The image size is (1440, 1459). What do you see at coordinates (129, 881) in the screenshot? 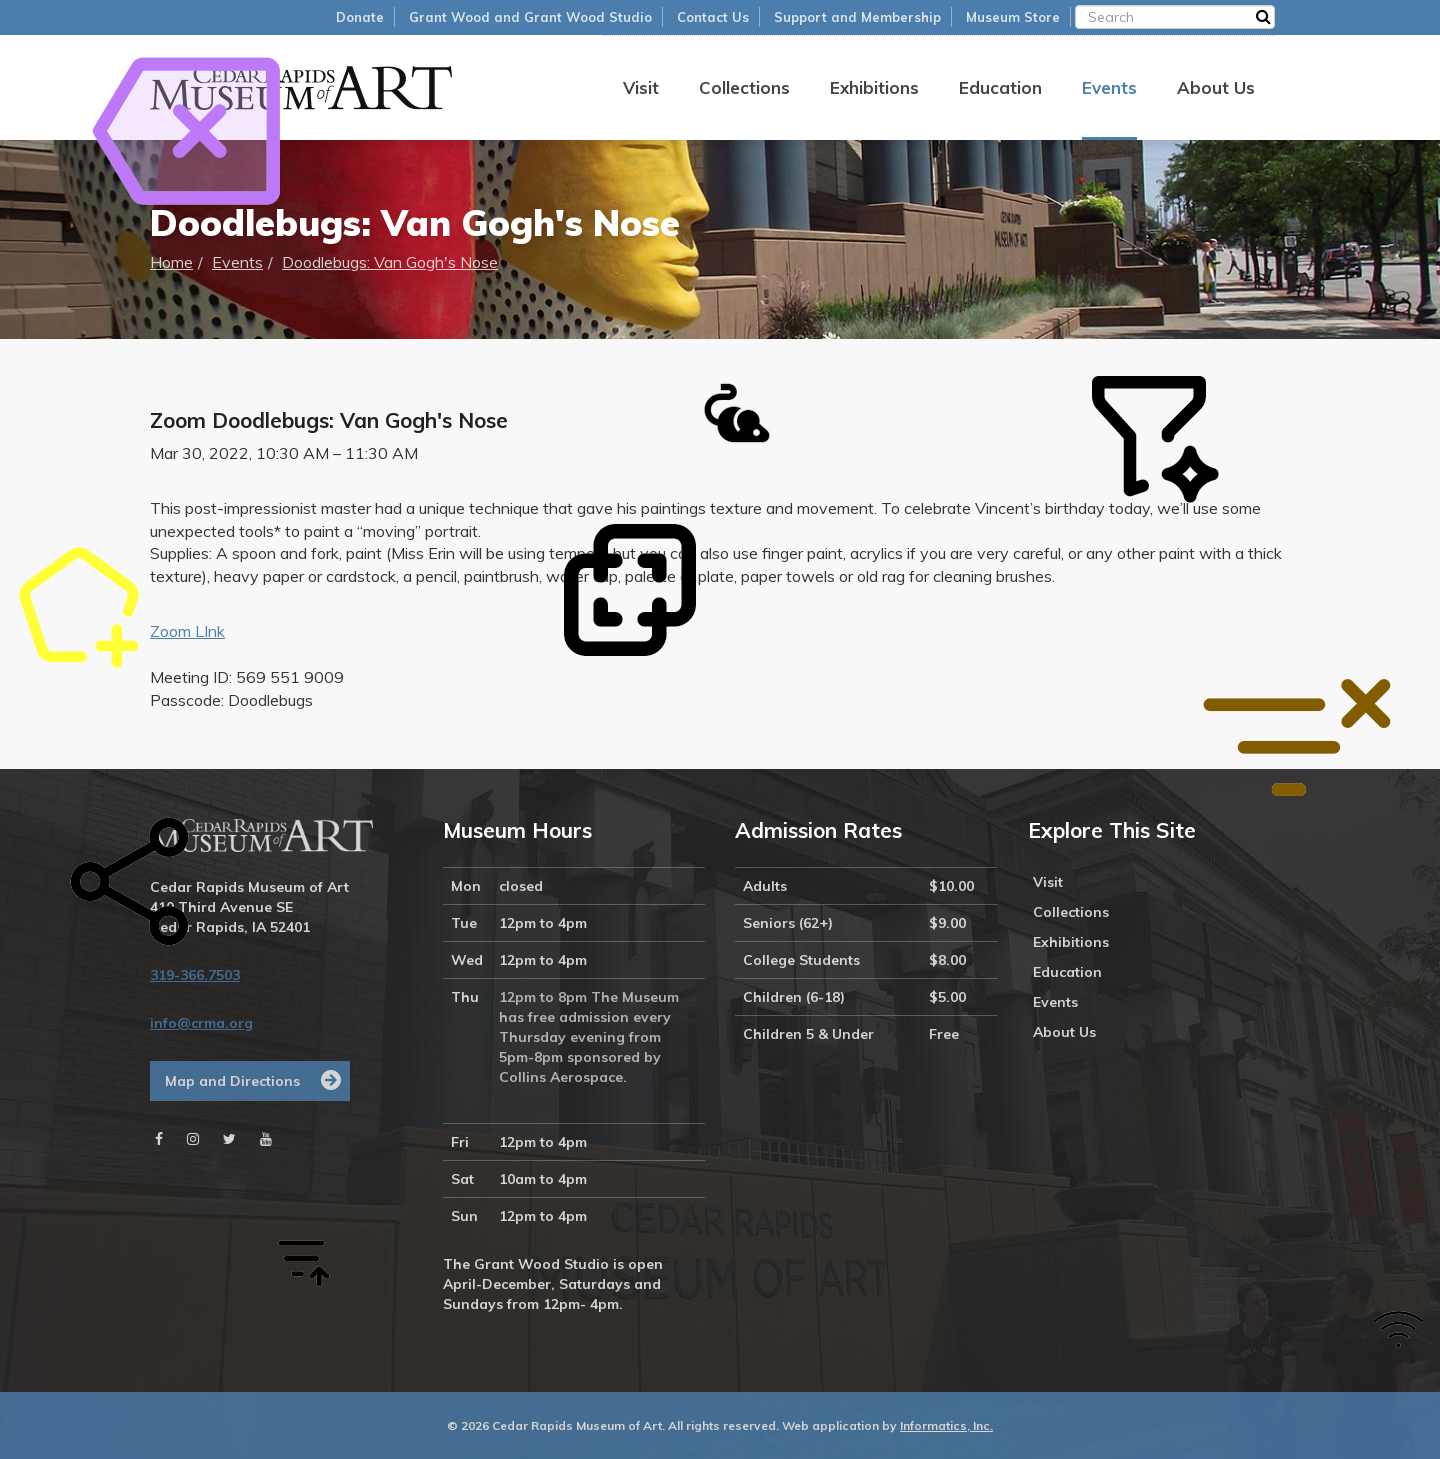
I see `share content to social media` at bounding box center [129, 881].